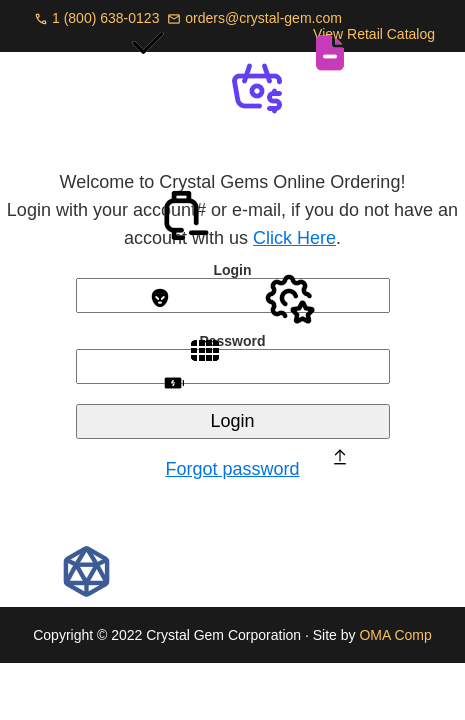 This screenshot has width=465, height=720. What do you see at coordinates (160, 298) in the screenshot?
I see `access sci-fi or space-themed content` at bounding box center [160, 298].